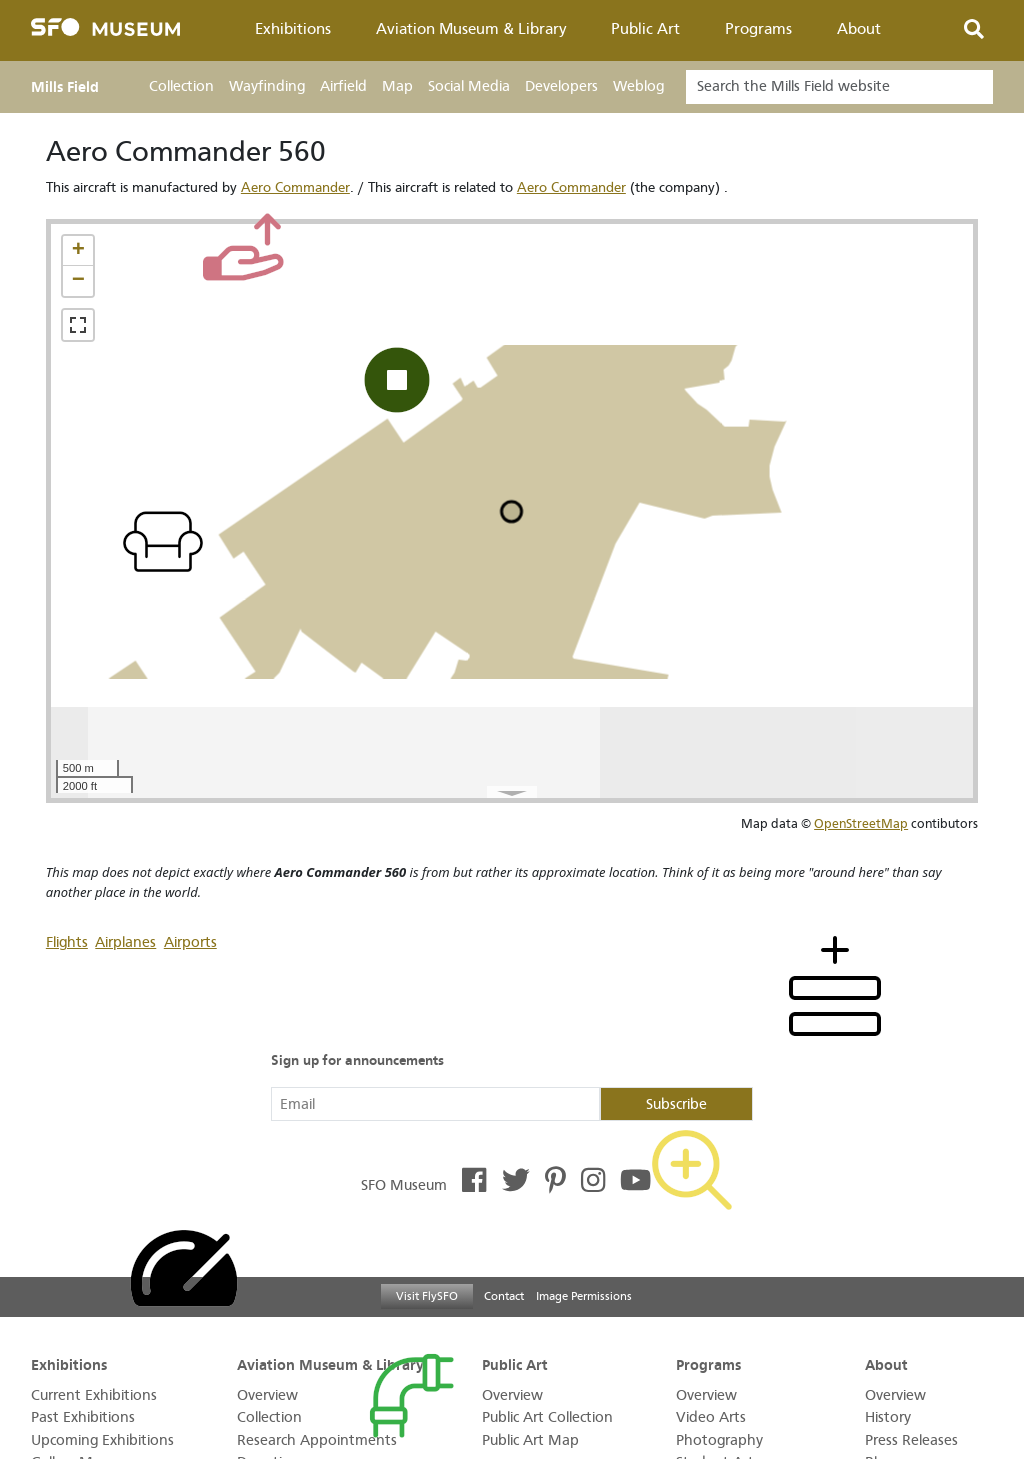 The image size is (1024, 1459). Describe the element at coordinates (408, 1392) in the screenshot. I see `represents plumbing or pipeline functionality` at that location.